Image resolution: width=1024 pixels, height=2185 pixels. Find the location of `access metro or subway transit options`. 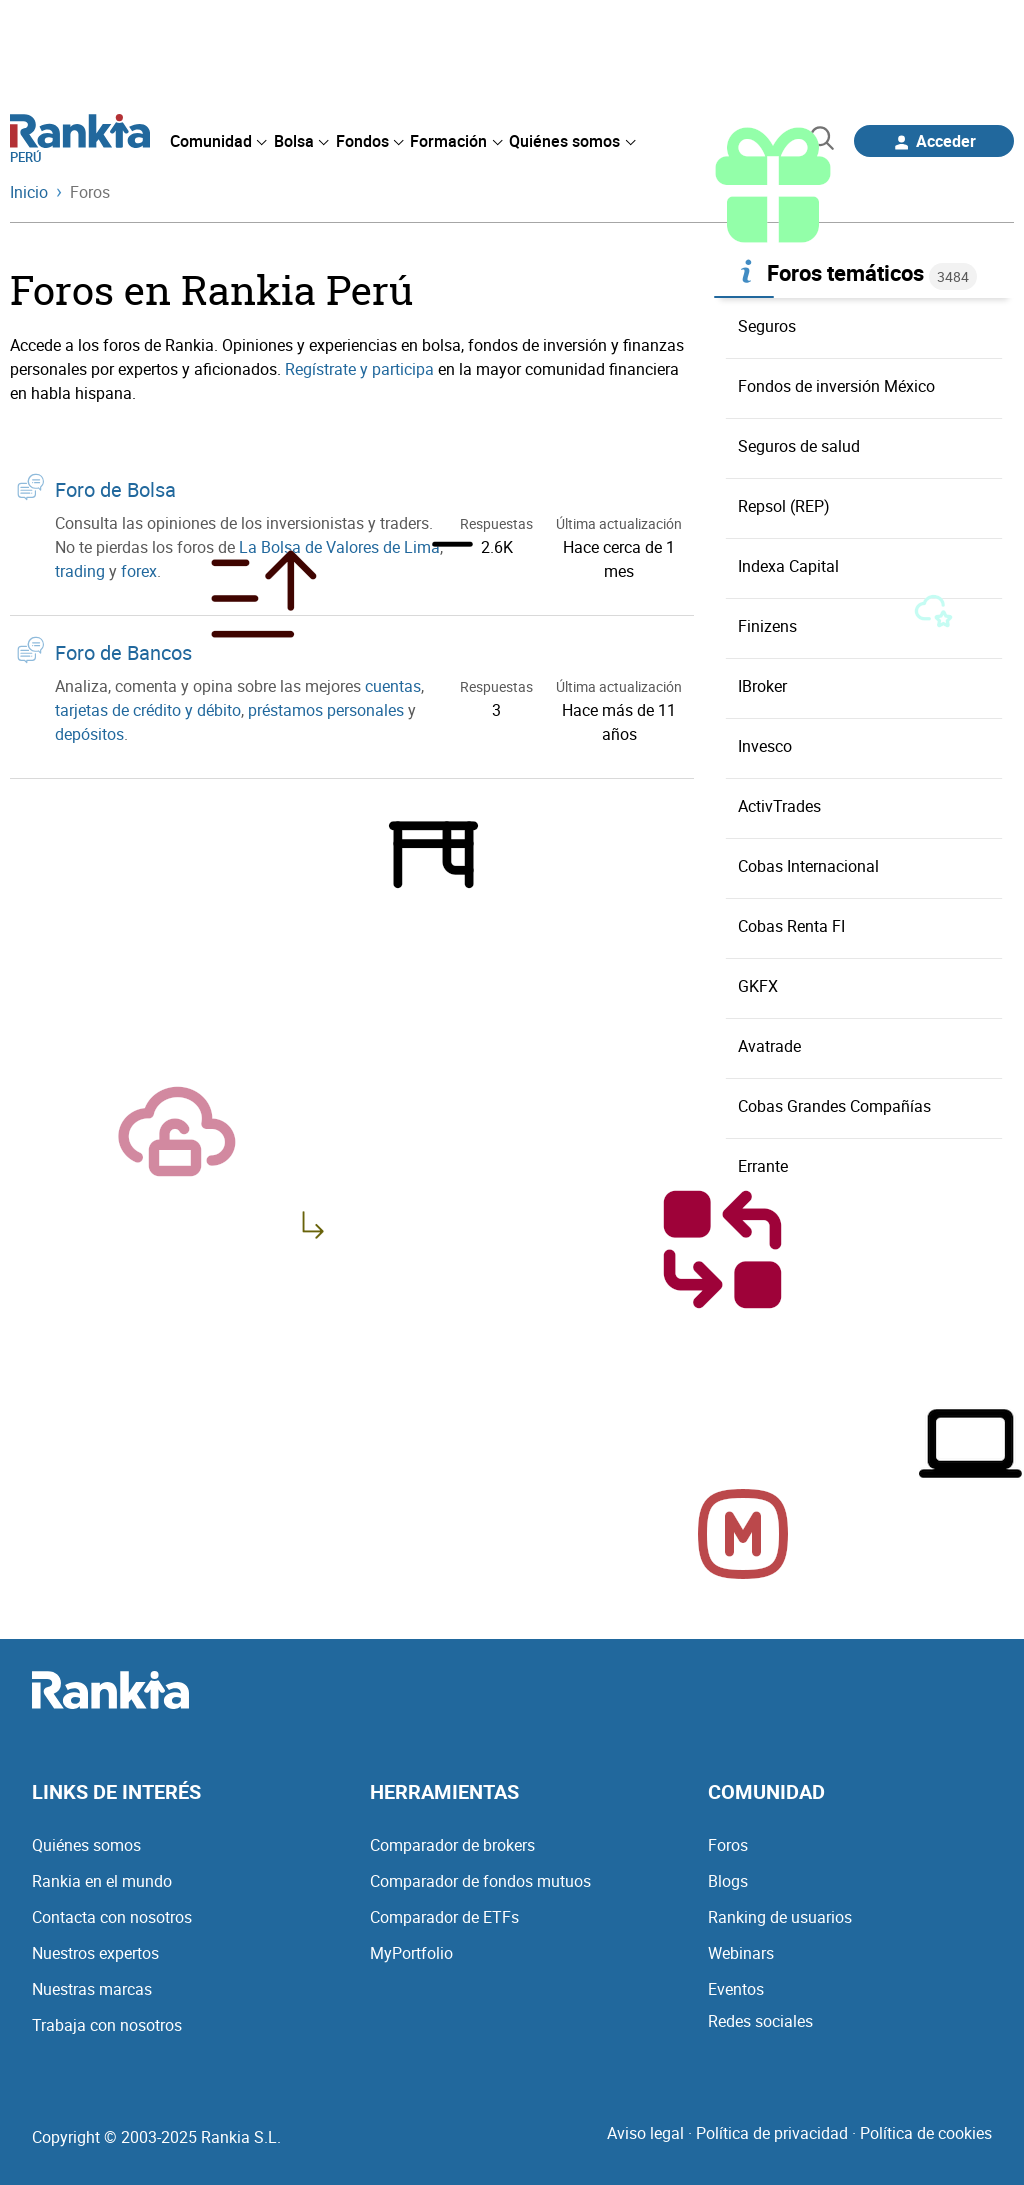

access metro or subway transit options is located at coordinates (743, 1534).